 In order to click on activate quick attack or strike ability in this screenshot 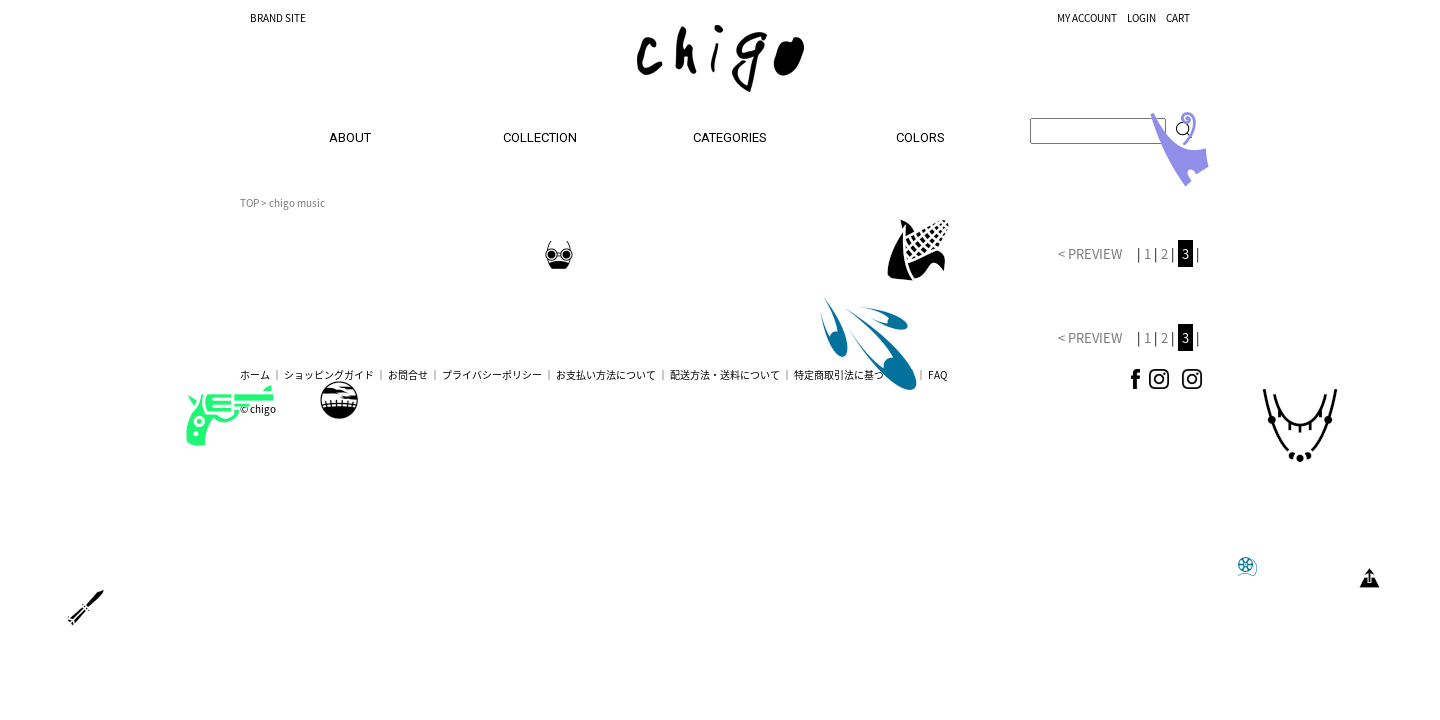, I will do `click(868, 343)`.